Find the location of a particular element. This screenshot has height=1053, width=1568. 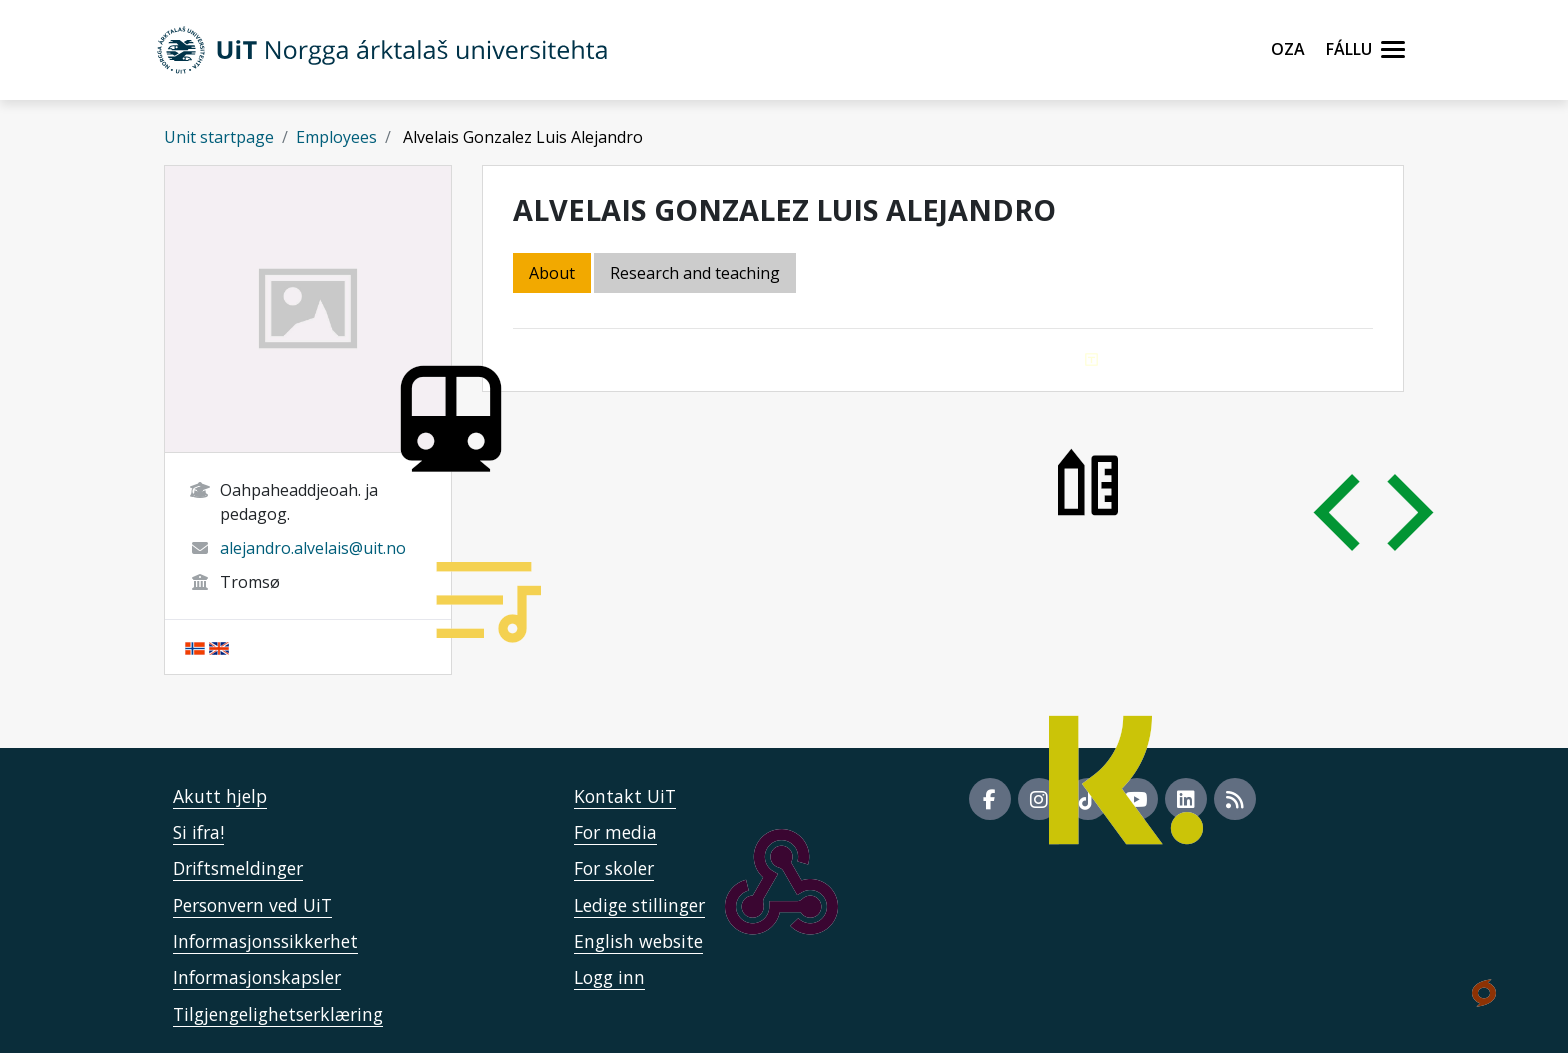

insert a text box element is located at coordinates (1091, 359).